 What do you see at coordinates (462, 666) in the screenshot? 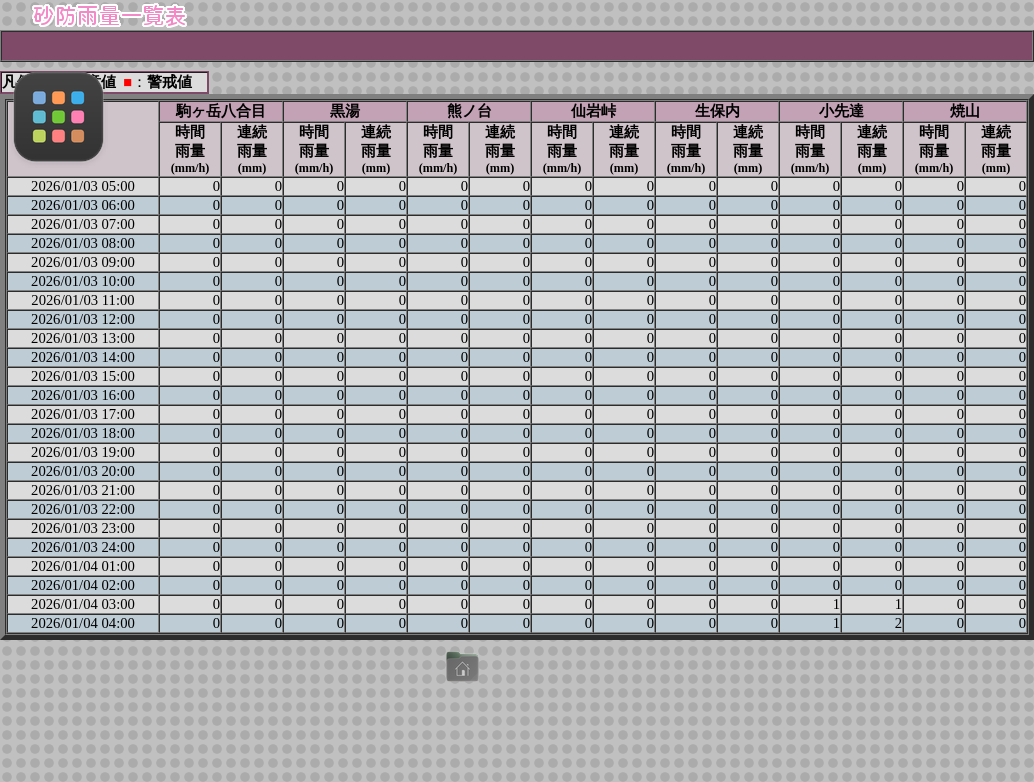
I see `access your home folder` at bounding box center [462, 666].